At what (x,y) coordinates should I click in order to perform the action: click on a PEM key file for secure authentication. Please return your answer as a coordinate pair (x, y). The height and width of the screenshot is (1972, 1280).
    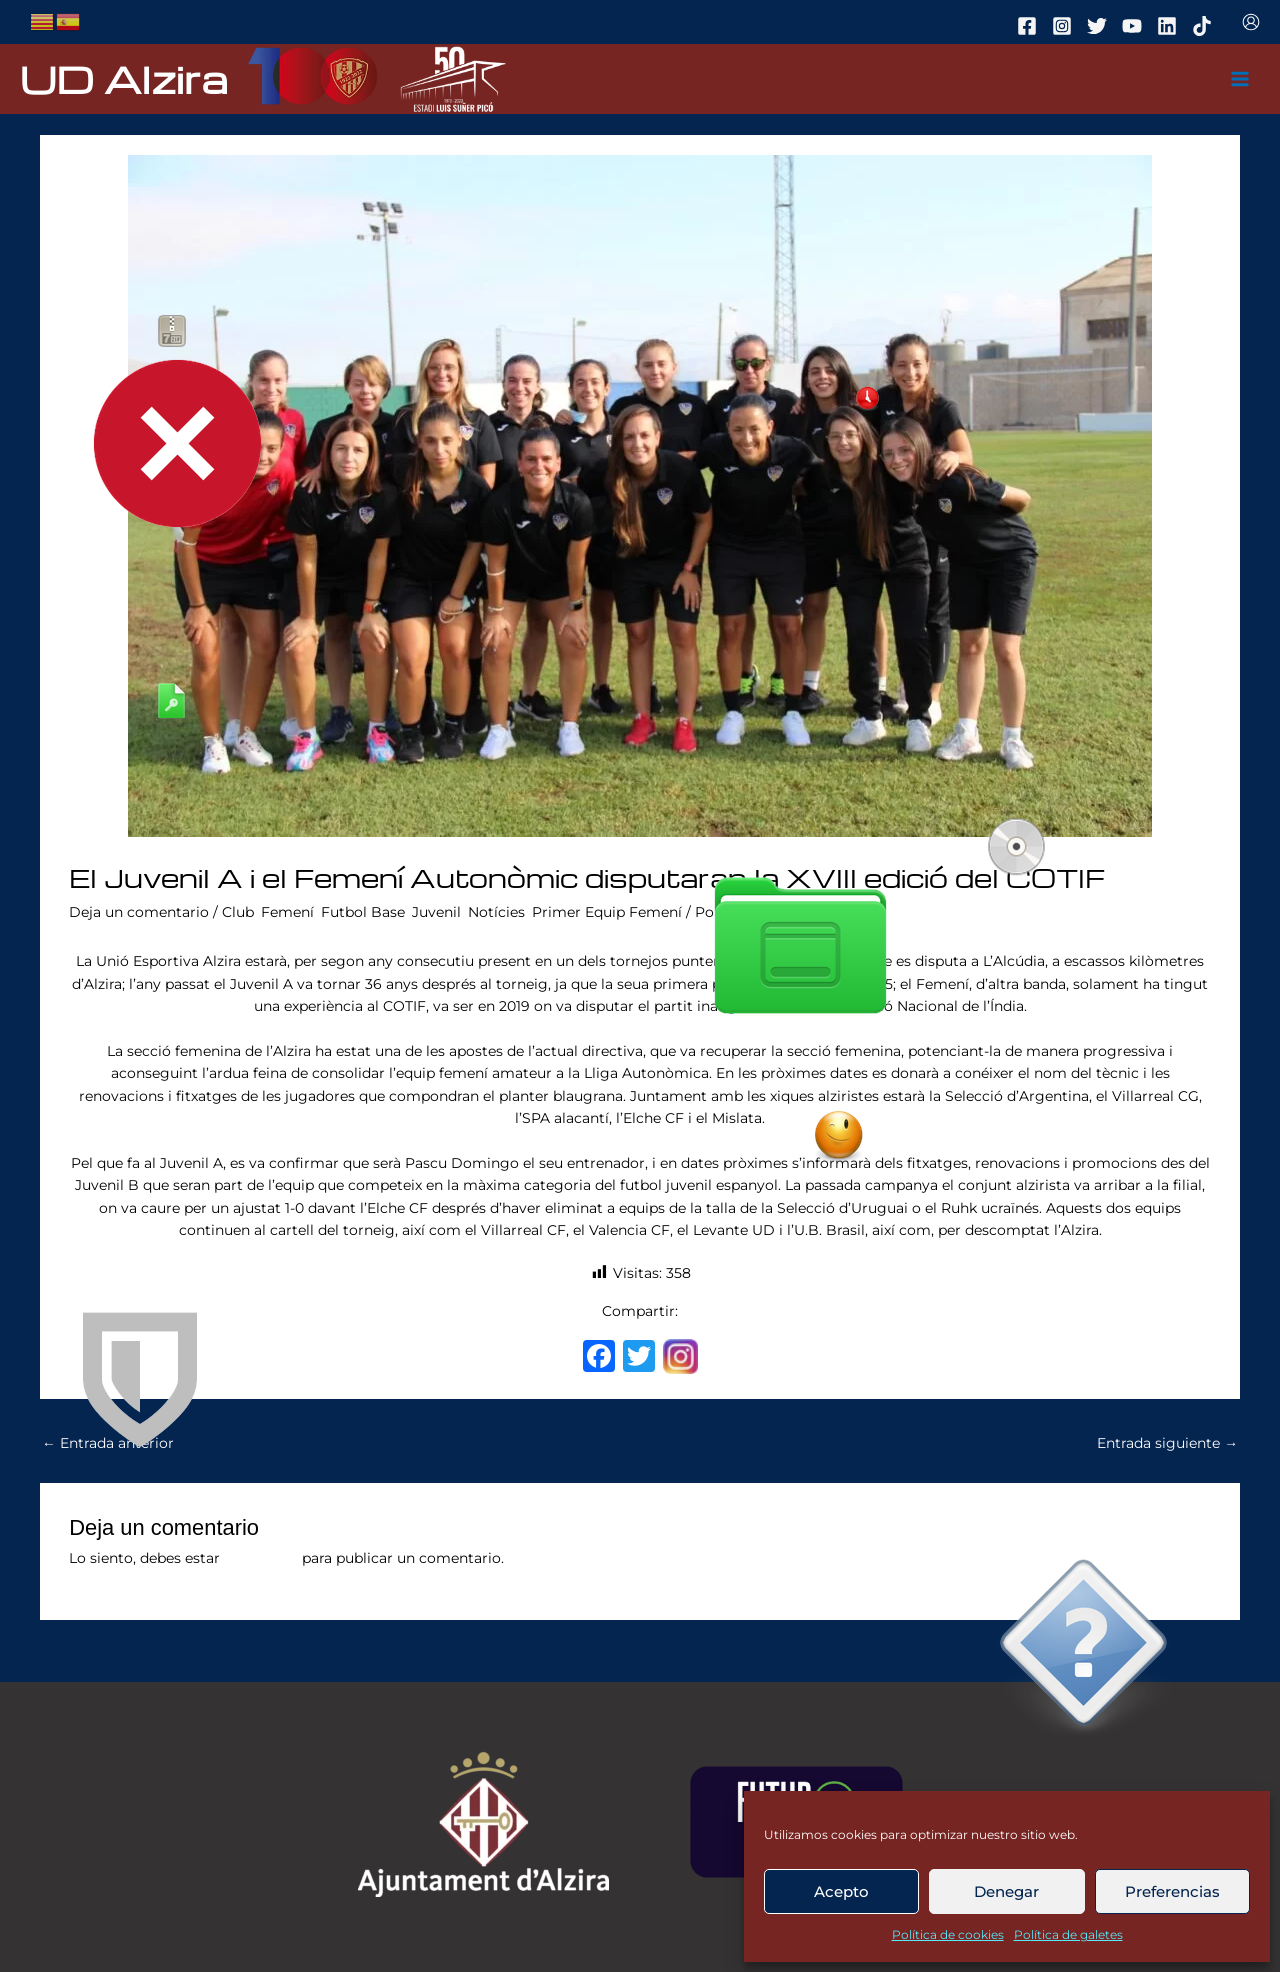
    Looking at the image, I should click on (171, 701).